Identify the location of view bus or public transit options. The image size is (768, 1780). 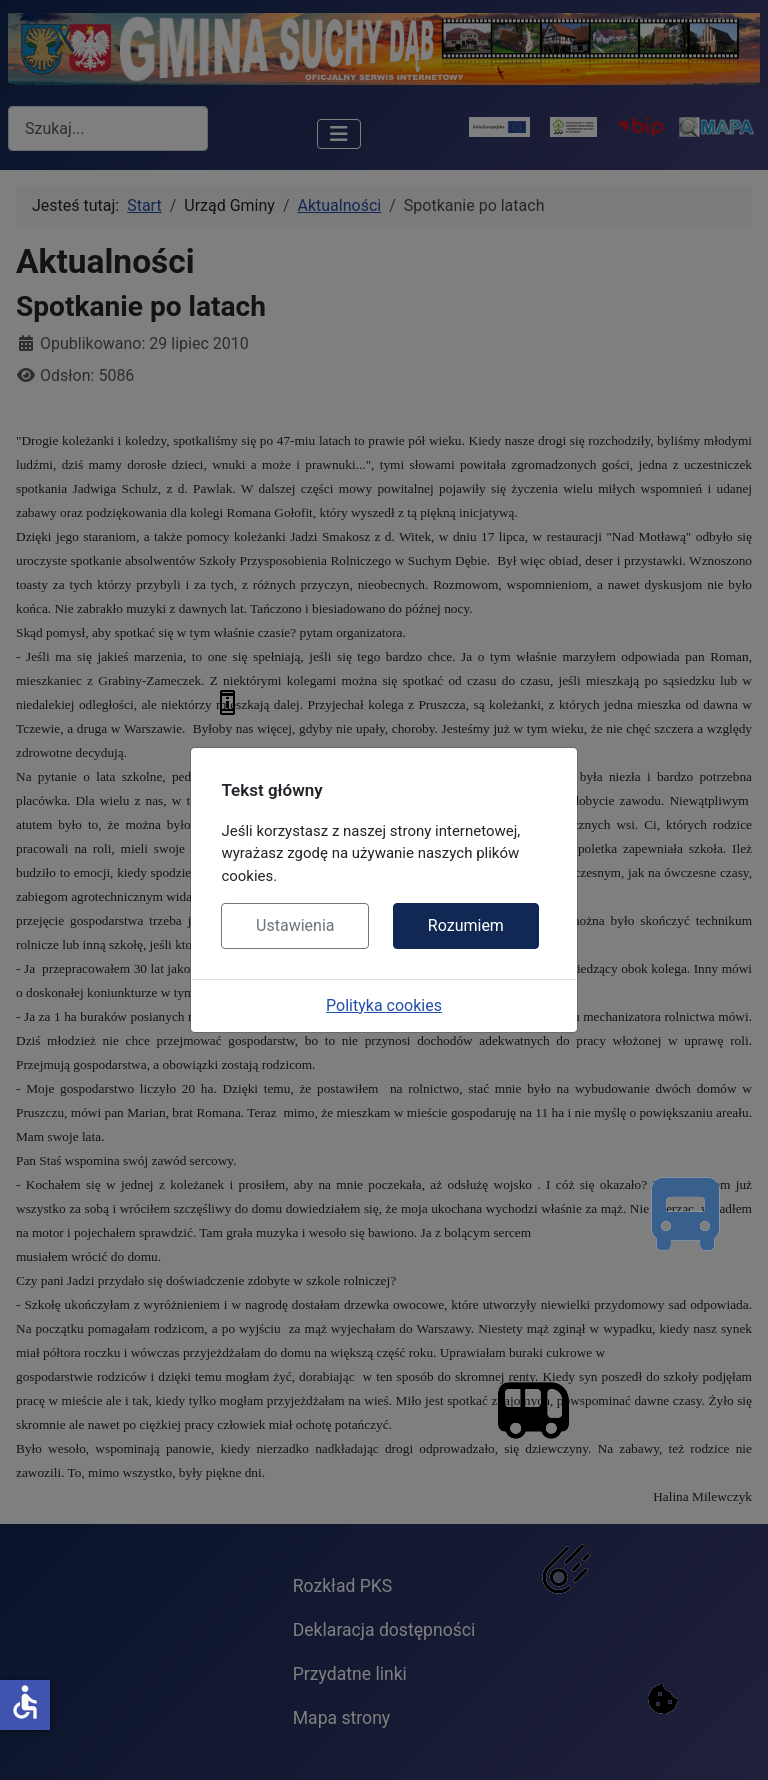
(533, 1410).